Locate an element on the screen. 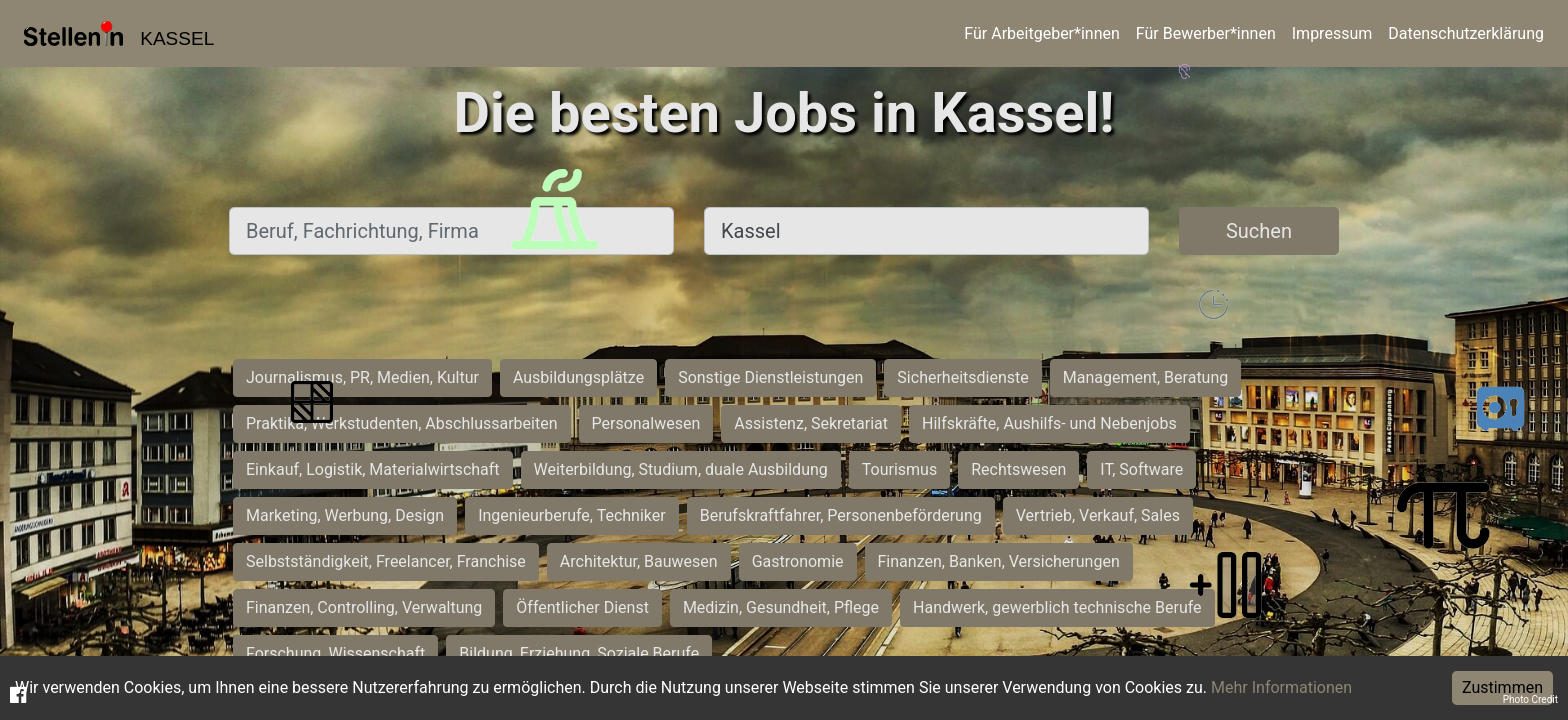 The image size is (1568, 720). add a new column to the left is located at coordinates (1231, 585).